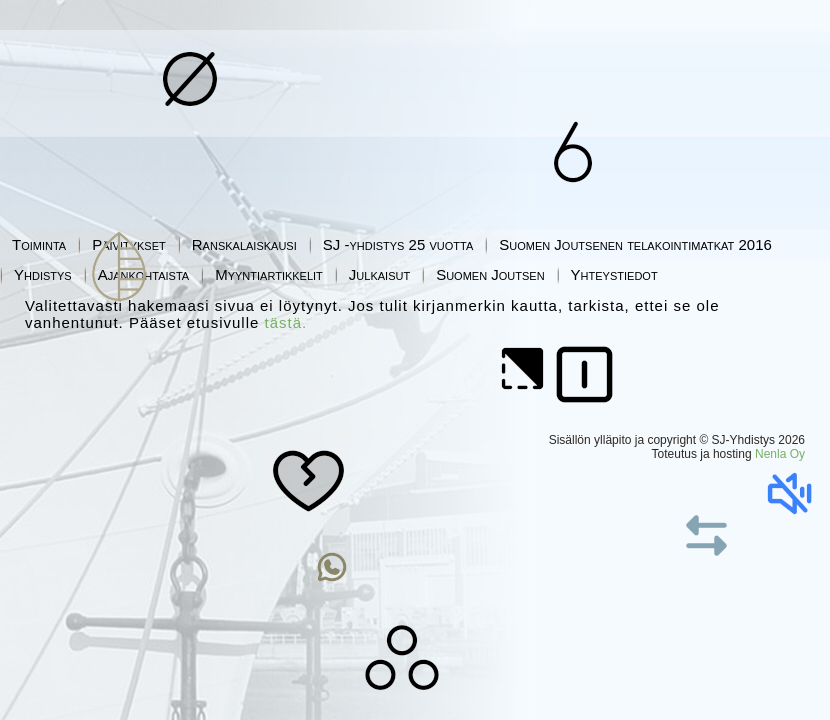 Image resolution: width=830 pixels, height=720 pixels. What do you see at coordinates (584, 374) in the screenshot?
I see `access information or details` at bounding box center [584, 374].